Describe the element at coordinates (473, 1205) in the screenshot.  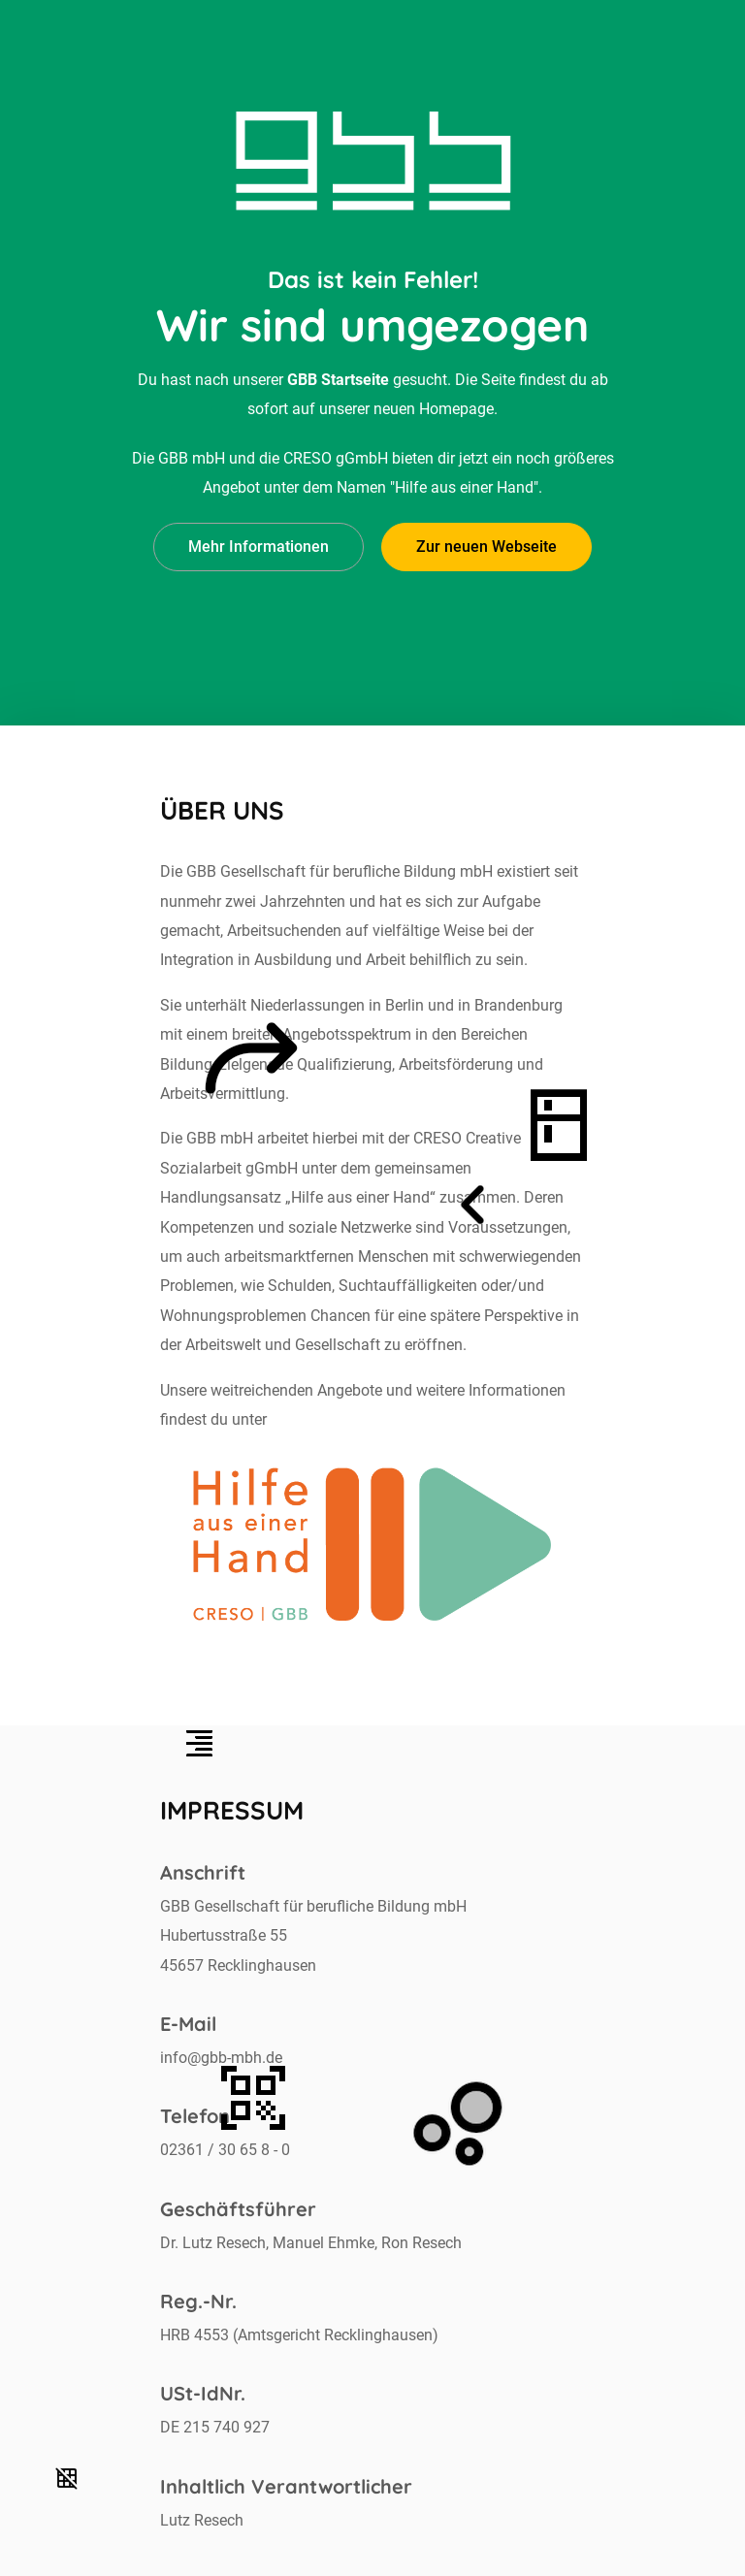
I see `go back to the previous screen` at that location.